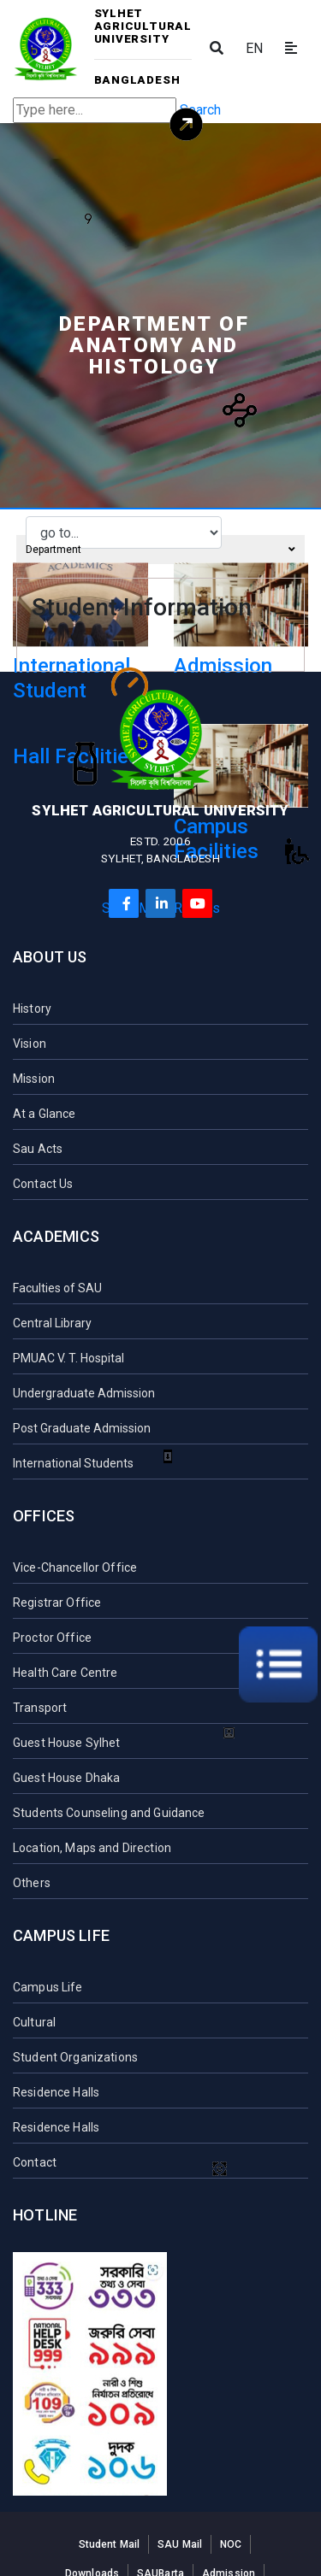 This screenshot has height=2576, width=321. Describe the element at coordinates (88, 219) in the screenshot. I see `indicates the number nine in a list or sequence` at that location.